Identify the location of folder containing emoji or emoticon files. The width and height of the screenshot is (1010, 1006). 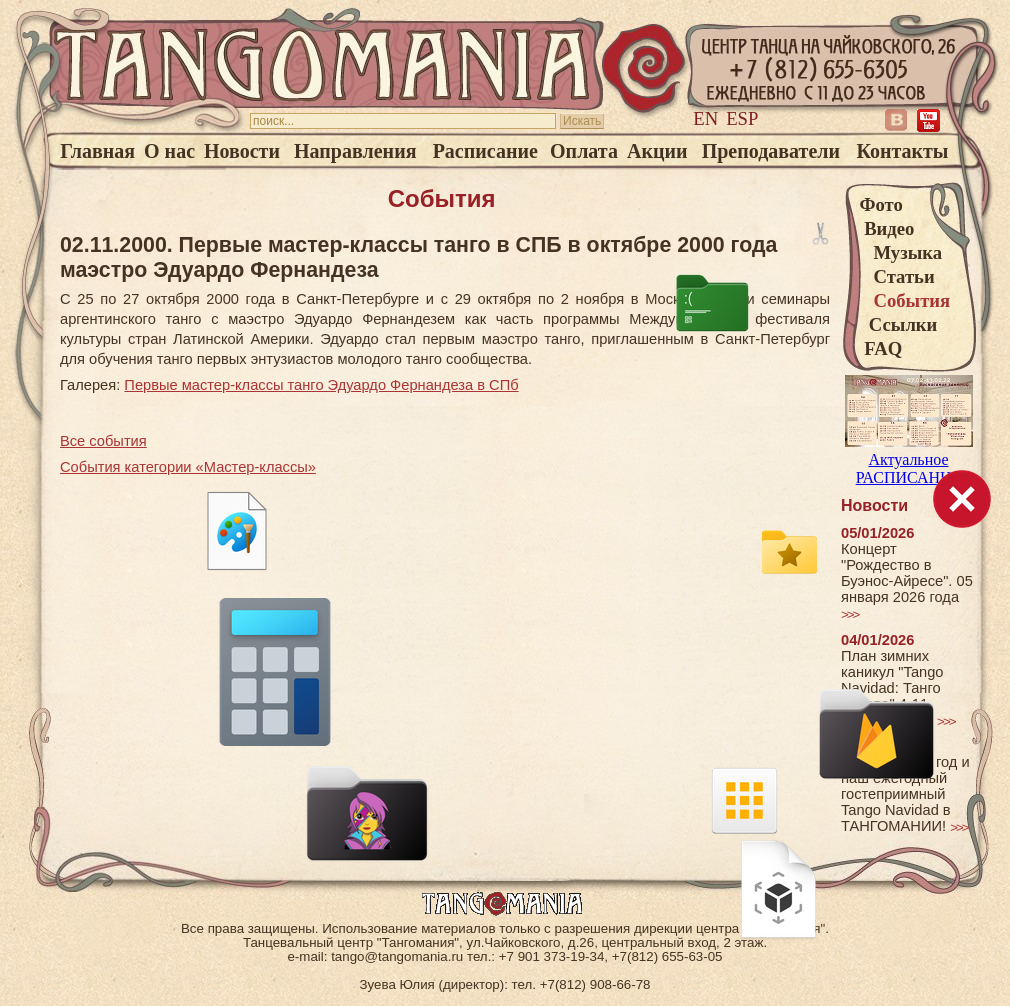
(366, 816).